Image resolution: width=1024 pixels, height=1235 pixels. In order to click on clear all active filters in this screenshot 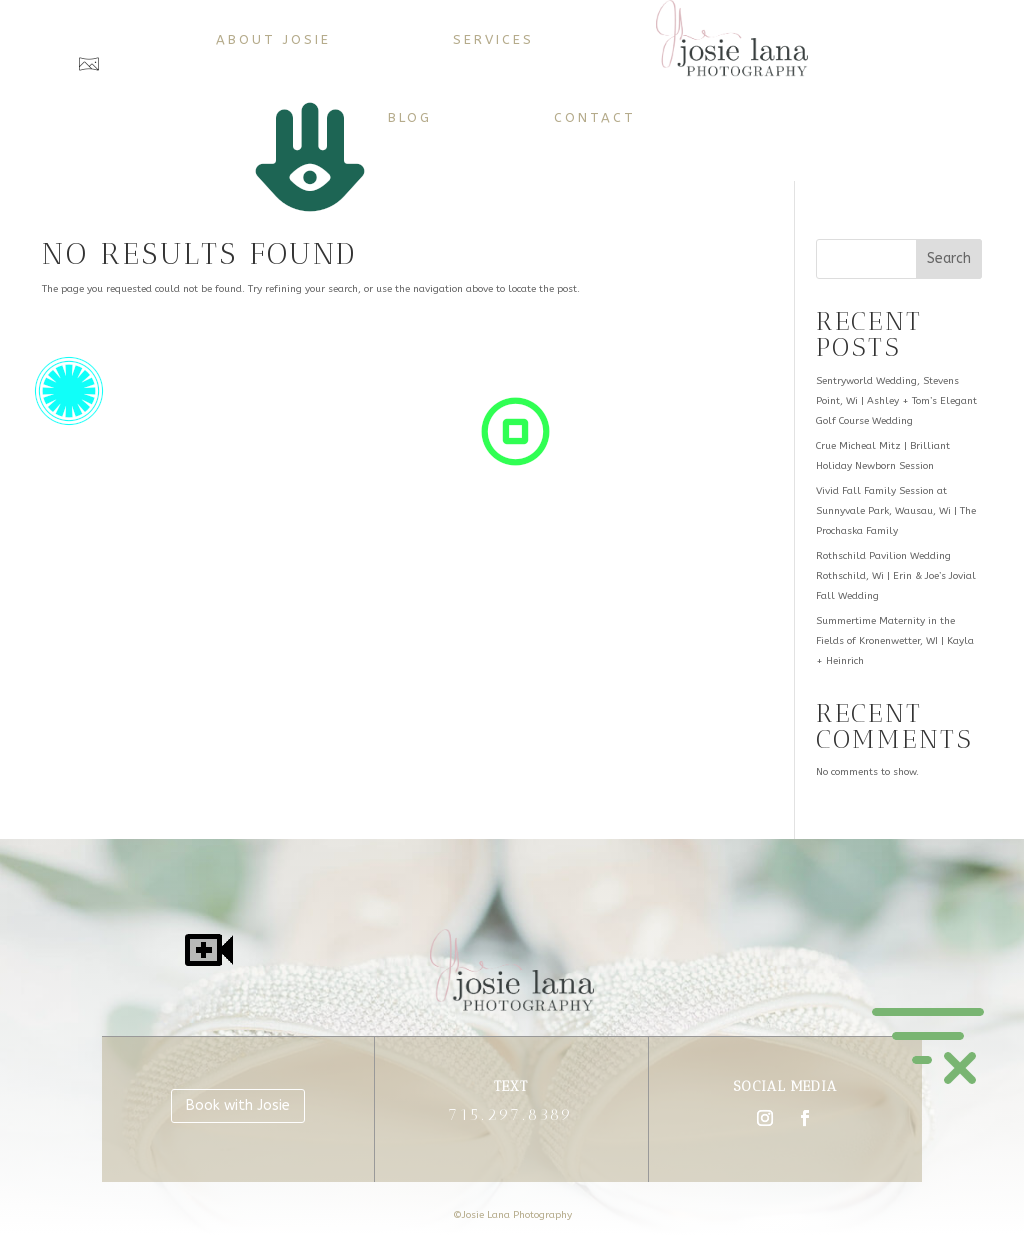, I will do `click(928, 1032)`.